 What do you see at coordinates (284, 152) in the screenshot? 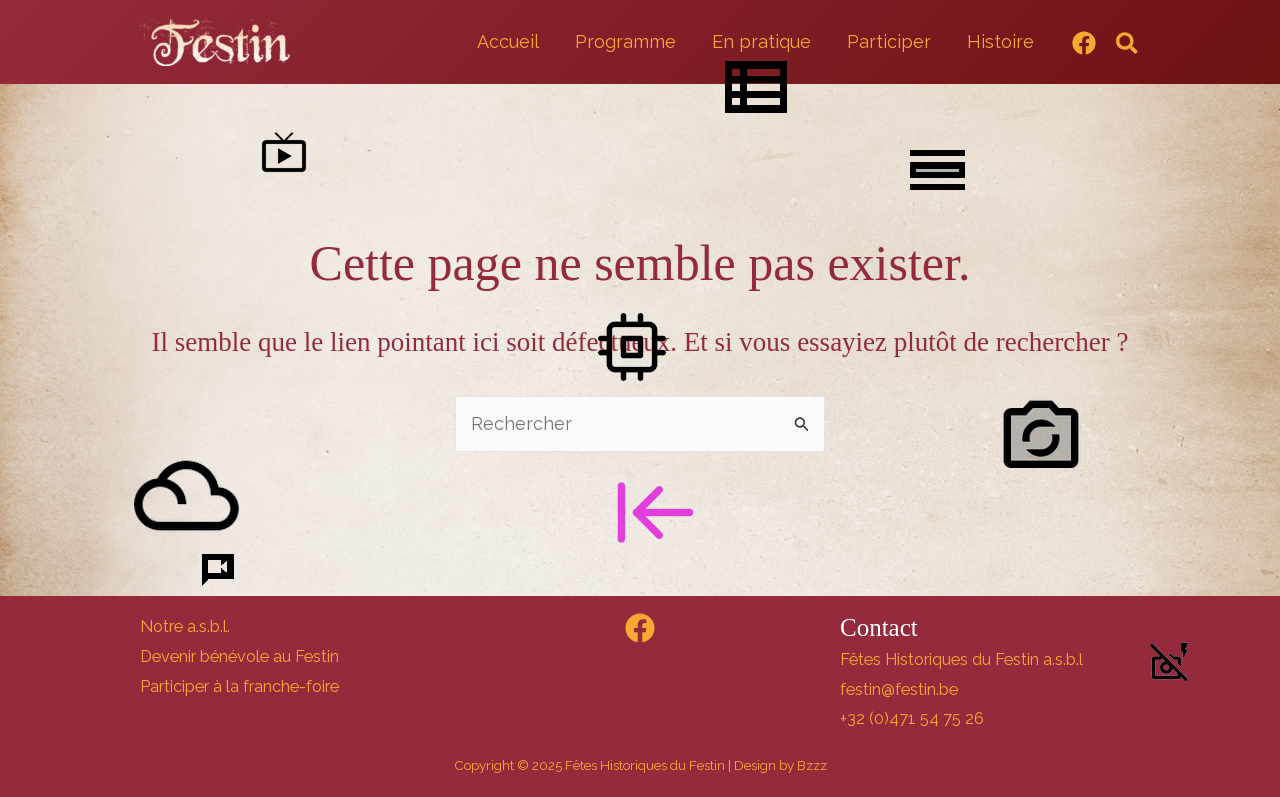
I see `watch live television or streaming content` at bounding box center [284, 152].